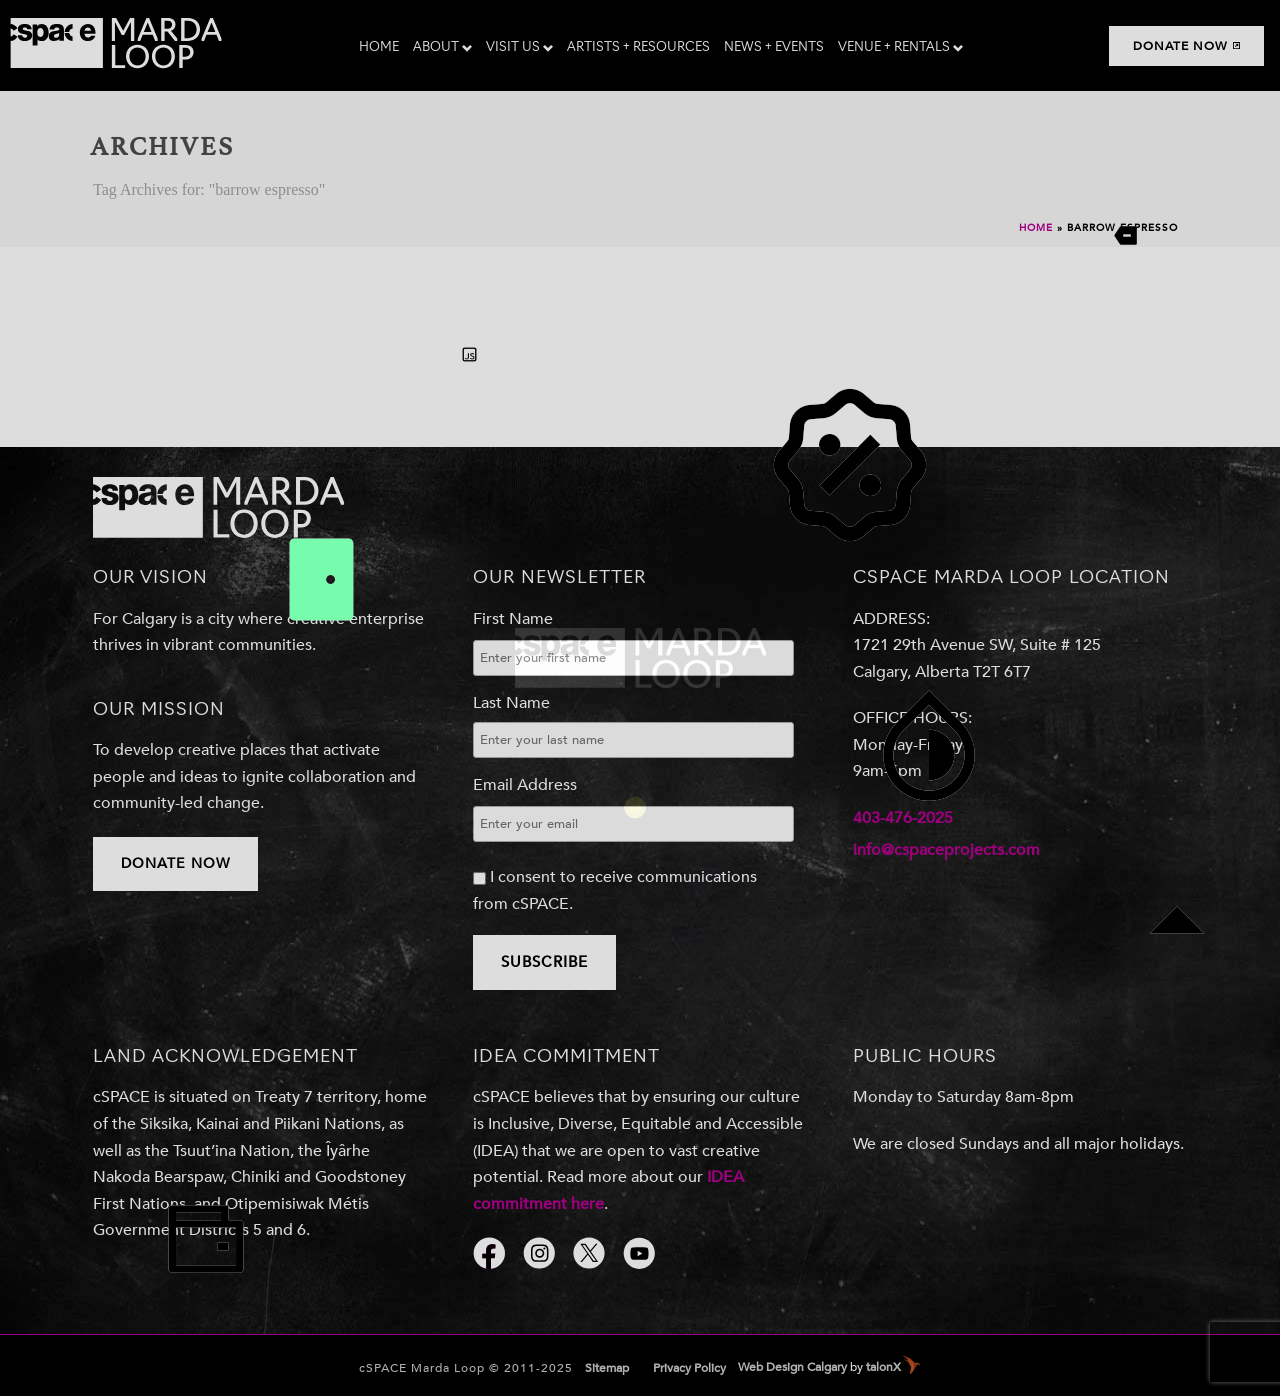  I want to click on adjust color contrast settings, so click(929, 750).